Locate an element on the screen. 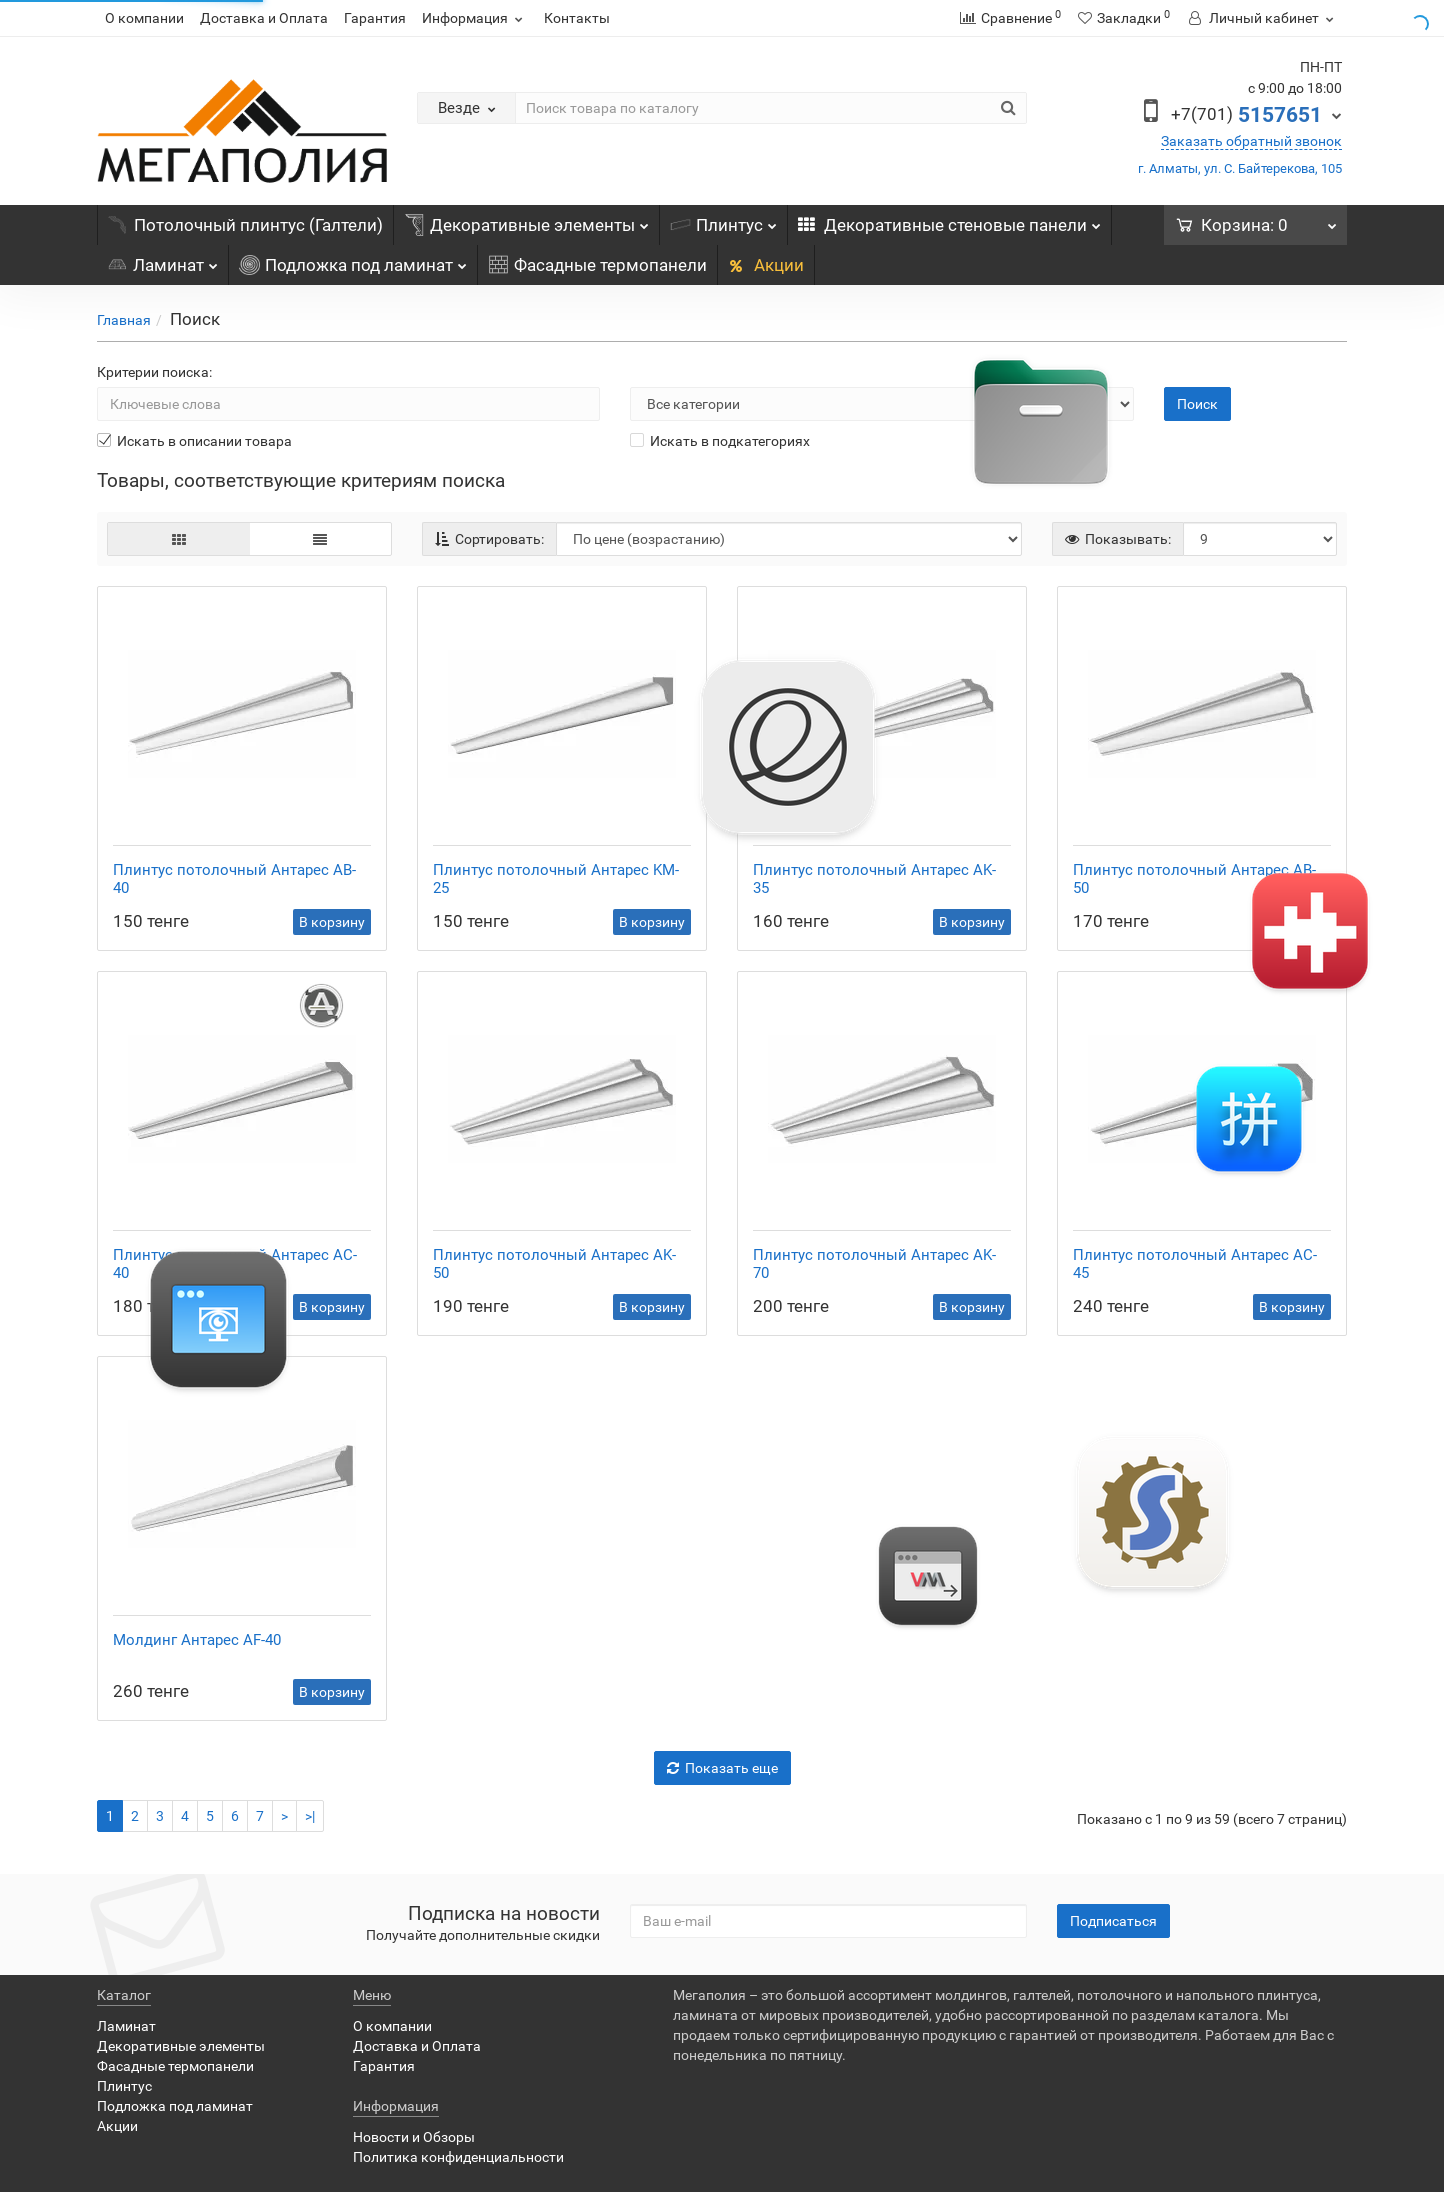  open ibus pinyin chinese input method is located at coordinates (1249, 1119).